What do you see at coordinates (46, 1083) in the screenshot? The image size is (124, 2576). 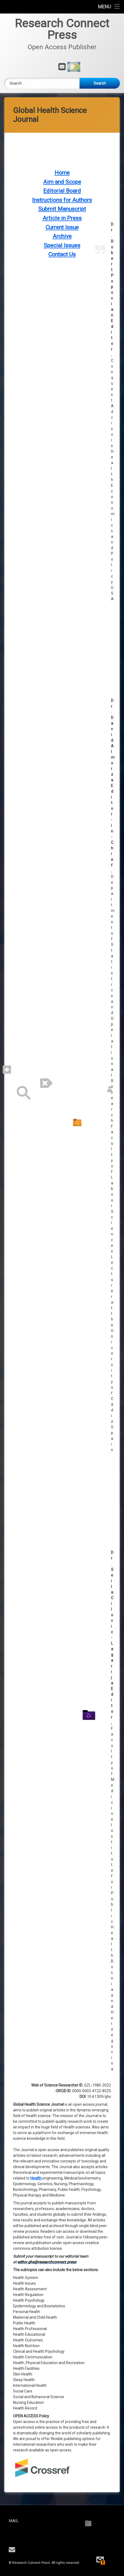 I see `clear text input field (right-to-left layout)` at bounding box center [46, 1083].